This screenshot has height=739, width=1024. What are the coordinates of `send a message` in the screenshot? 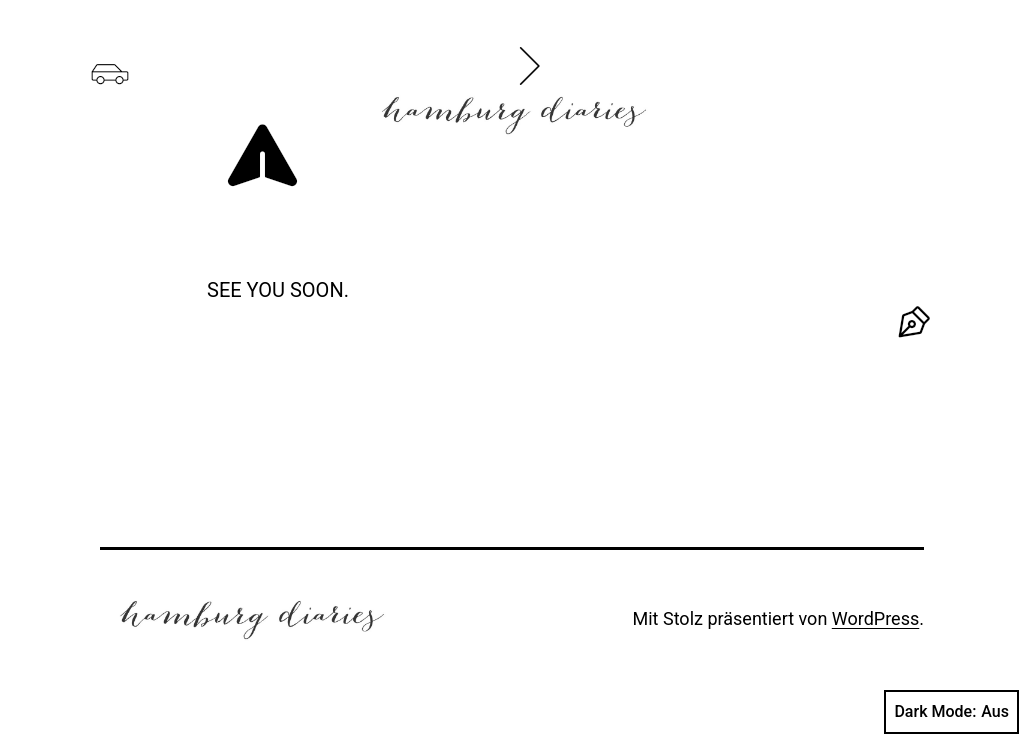 It's located at (262, 156).